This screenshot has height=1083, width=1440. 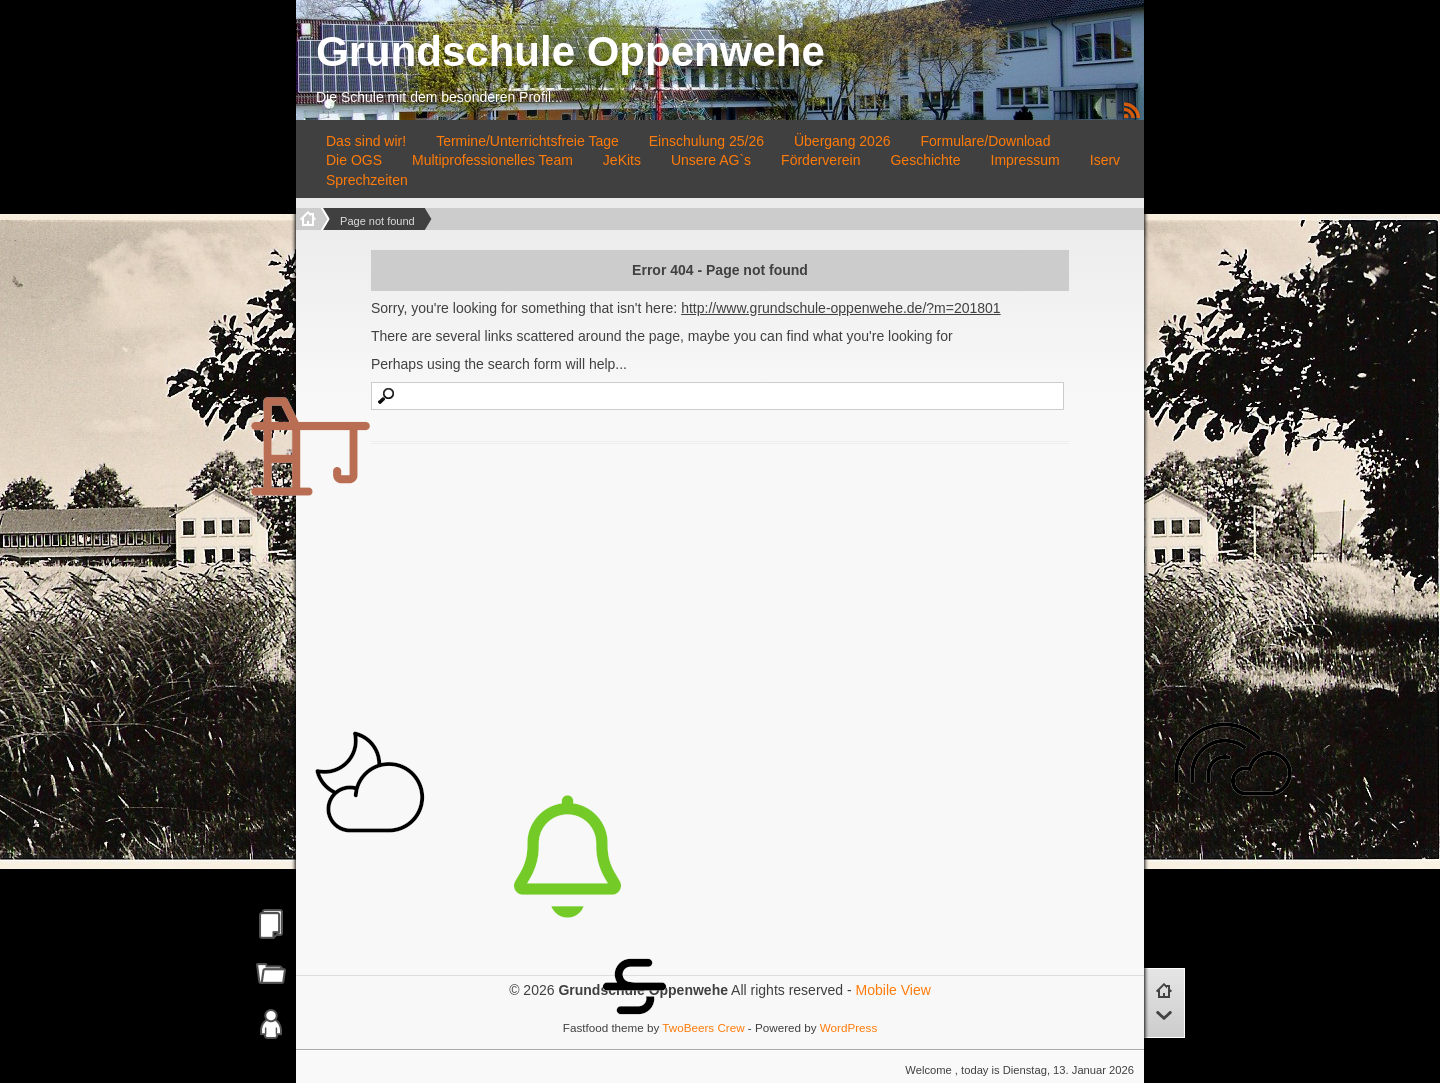 I want to click on view weather conditions, so click(x=1233, y=757).